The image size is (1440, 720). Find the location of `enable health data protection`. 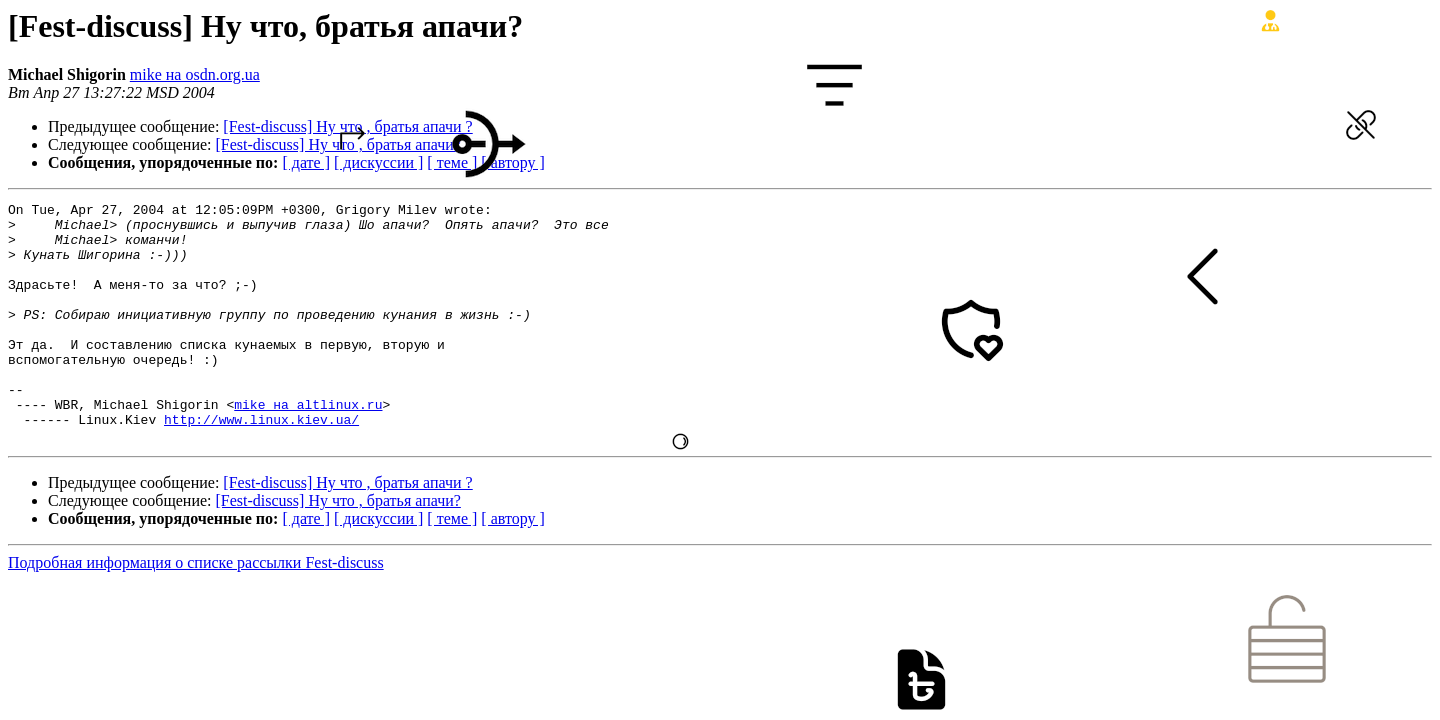

enable health data protection is located at coordinates (971, 329).